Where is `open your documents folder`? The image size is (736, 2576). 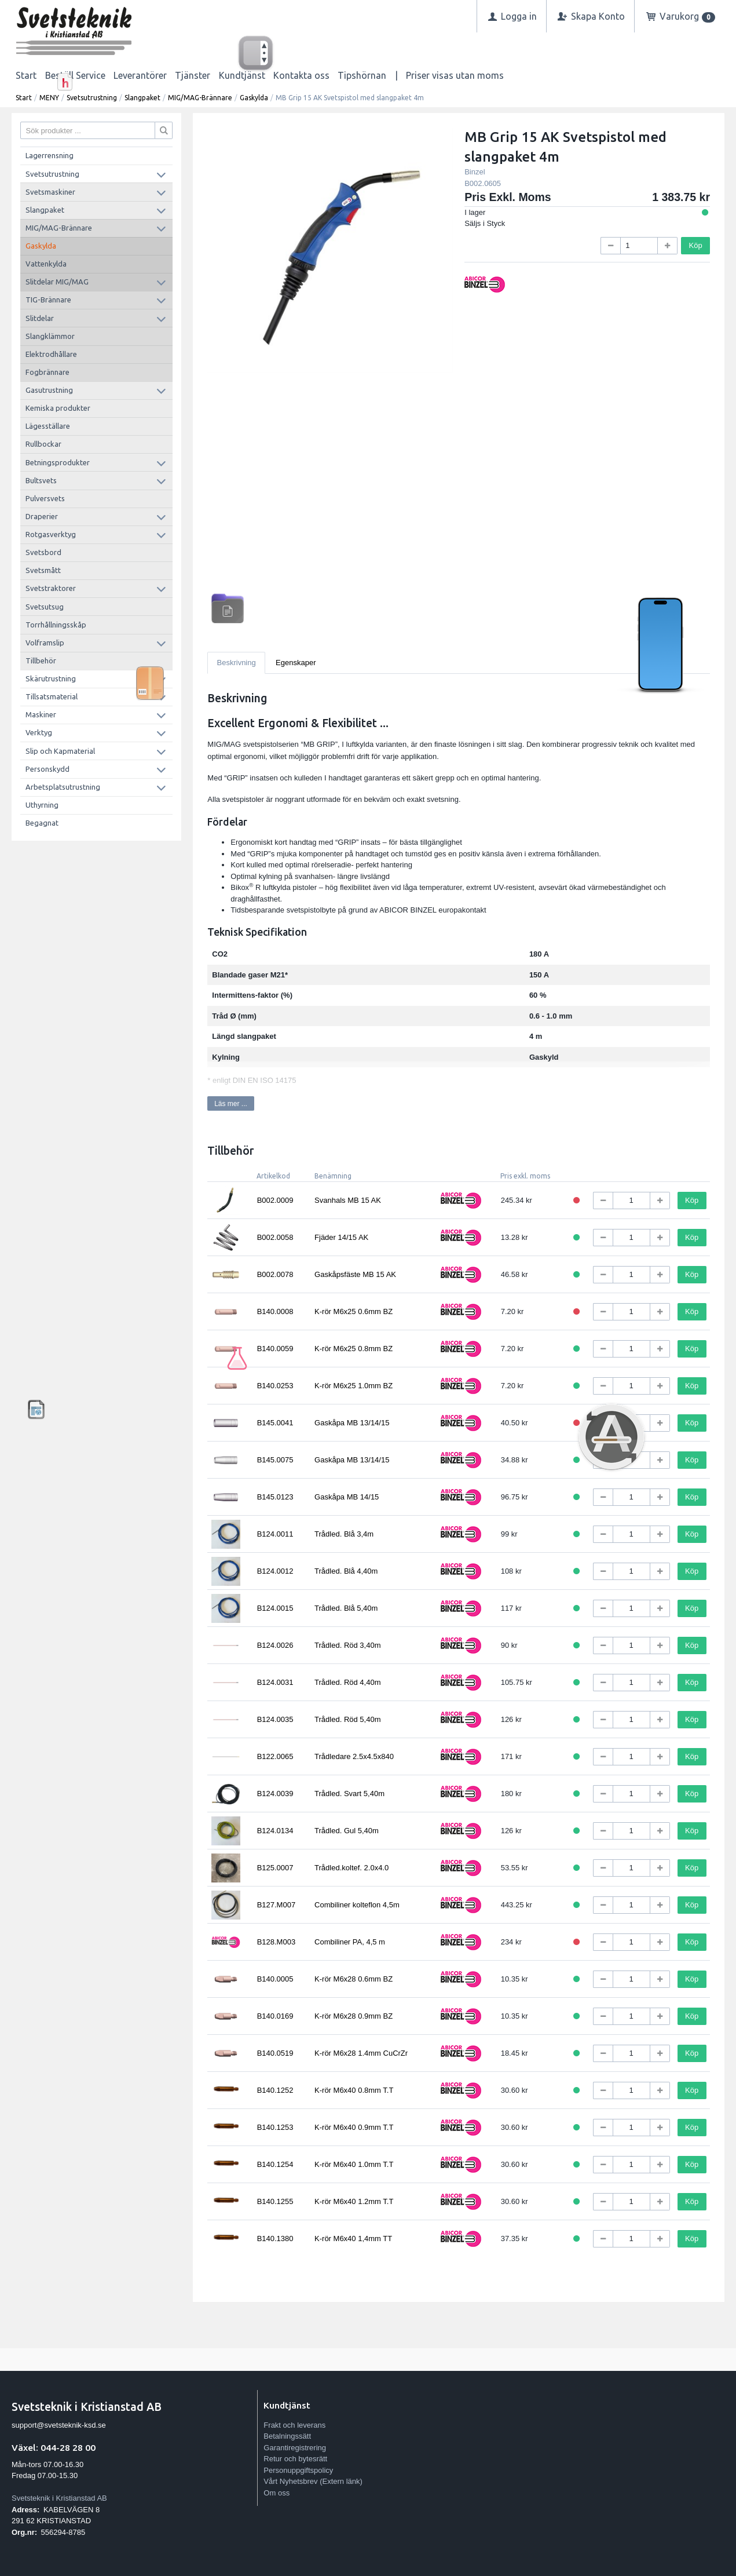
open your documents folder is located at coordinates (228, 608).